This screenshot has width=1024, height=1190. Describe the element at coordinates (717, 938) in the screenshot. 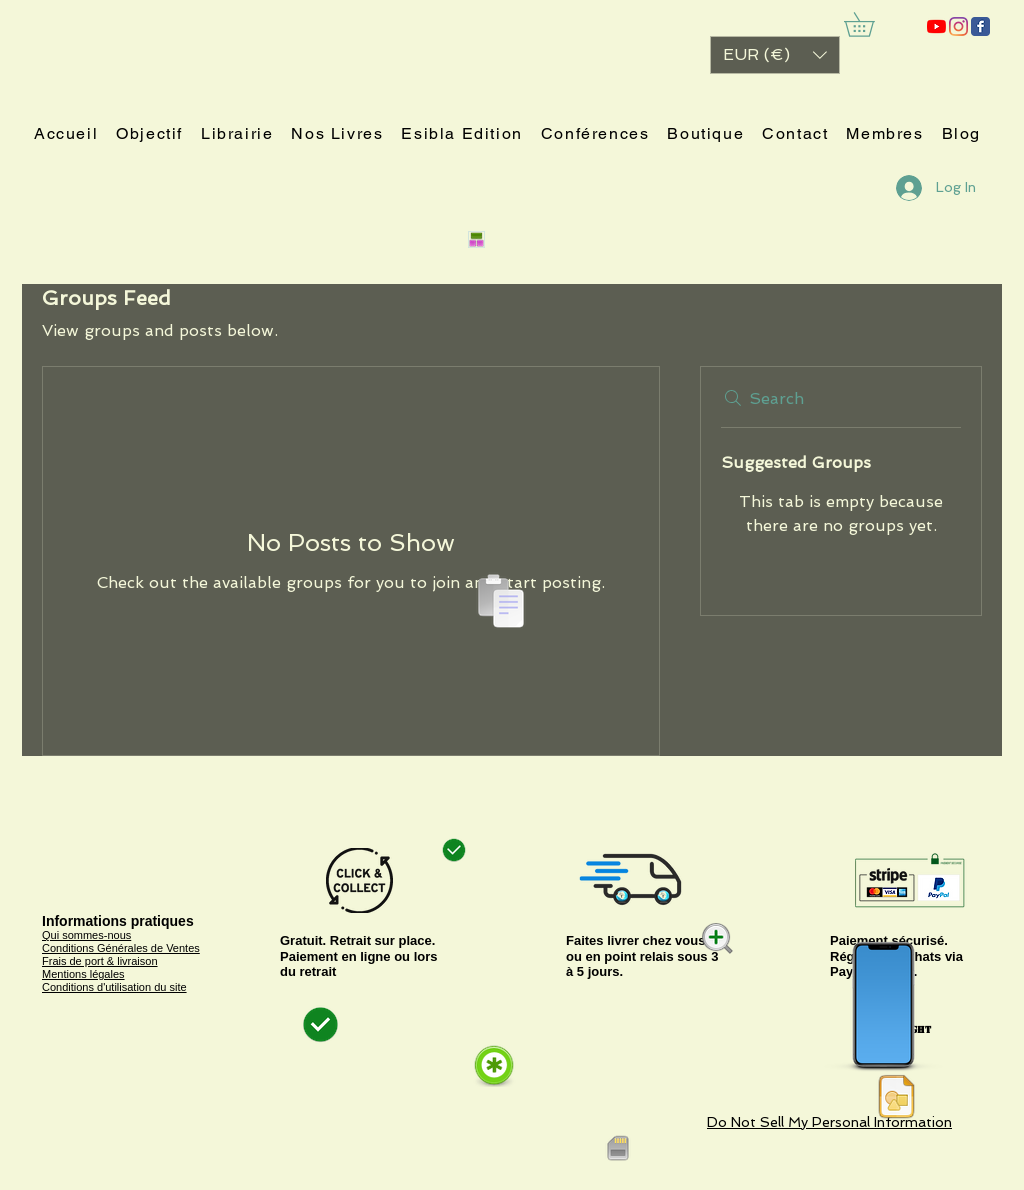

I see `zoom in on the current view` at that location.